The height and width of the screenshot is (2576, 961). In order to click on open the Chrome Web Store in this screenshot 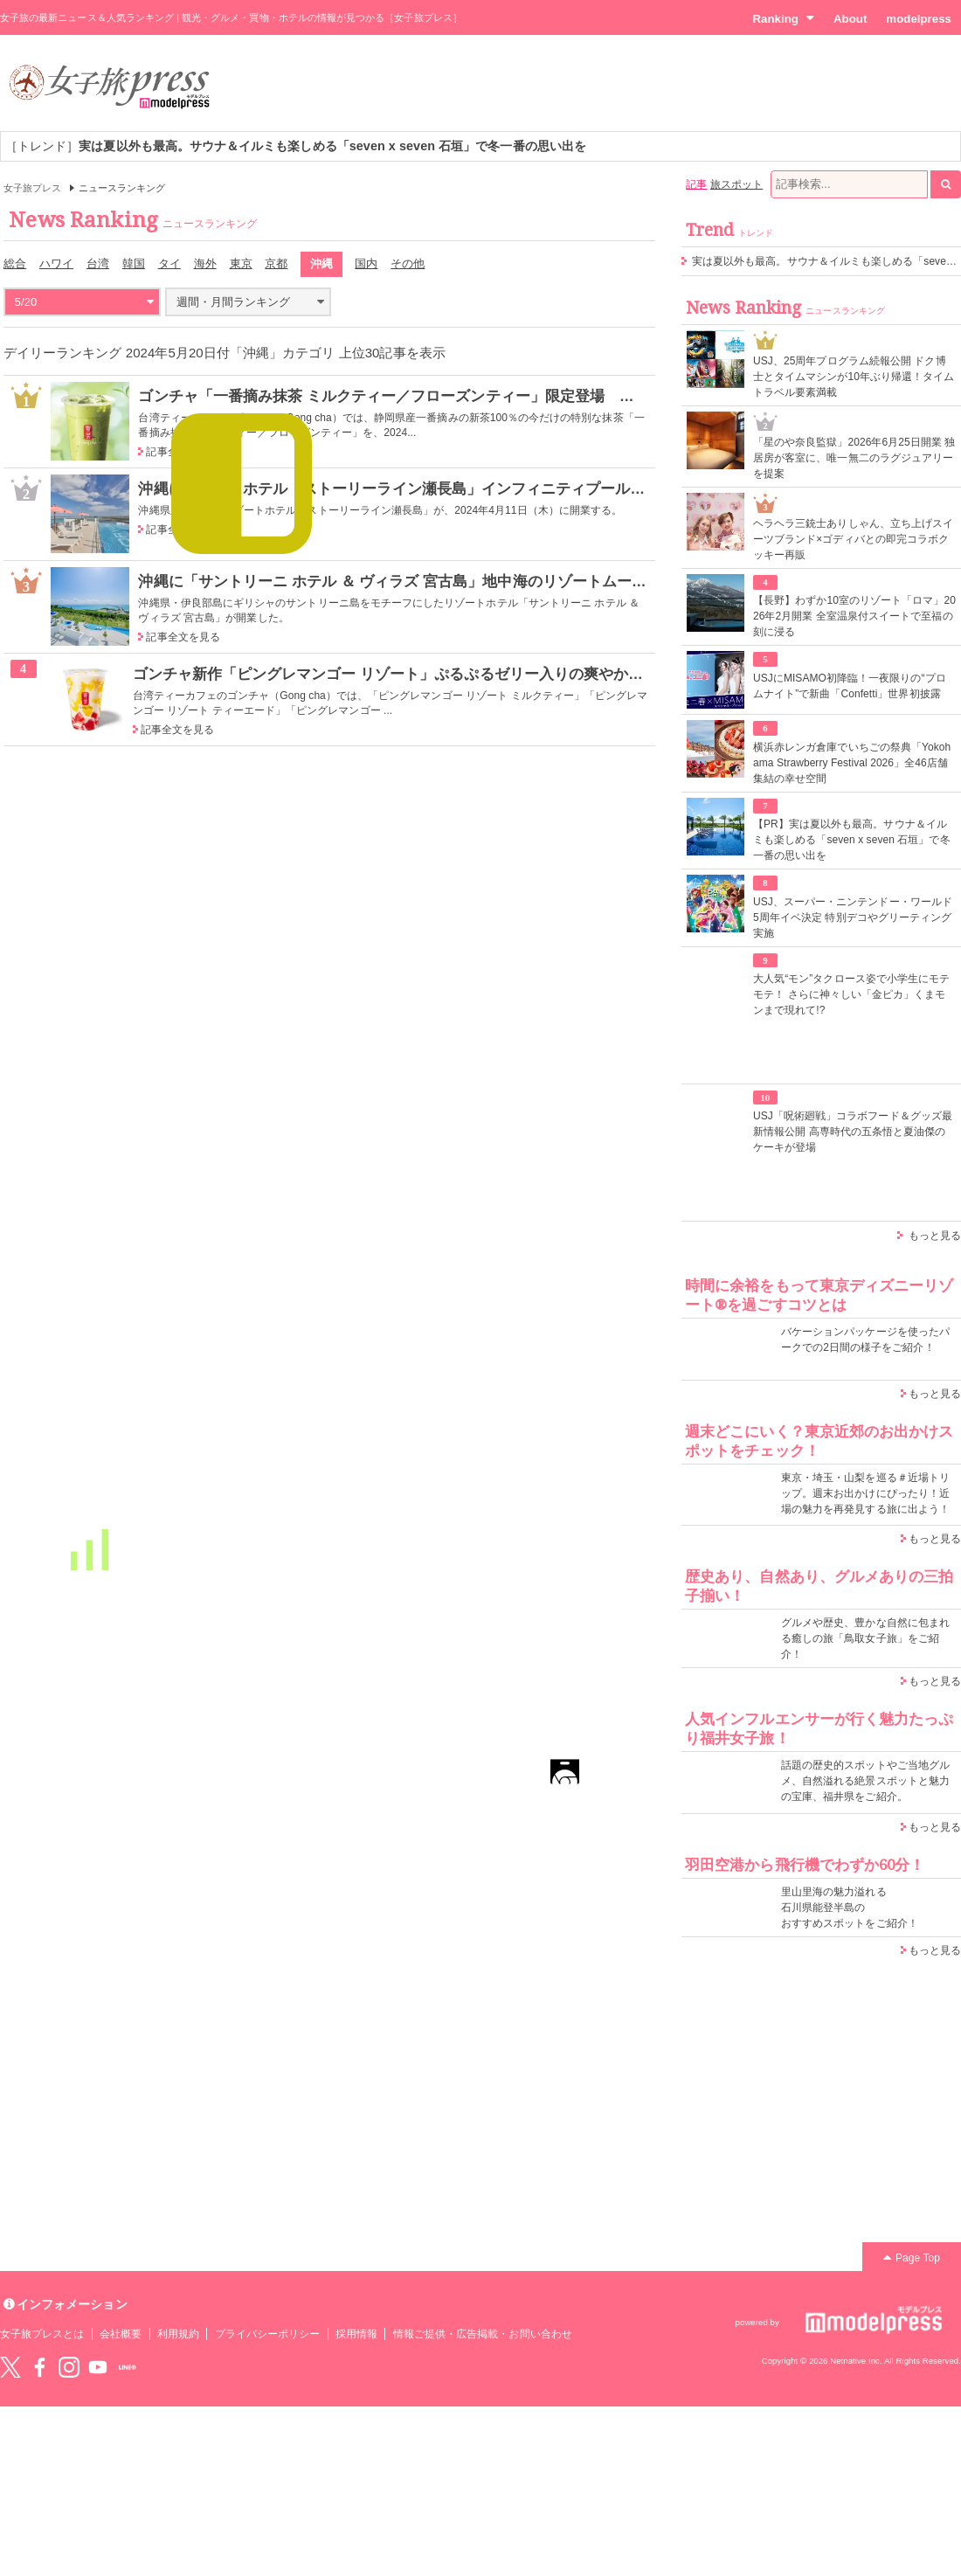, I will do `click(564, 1771)`.